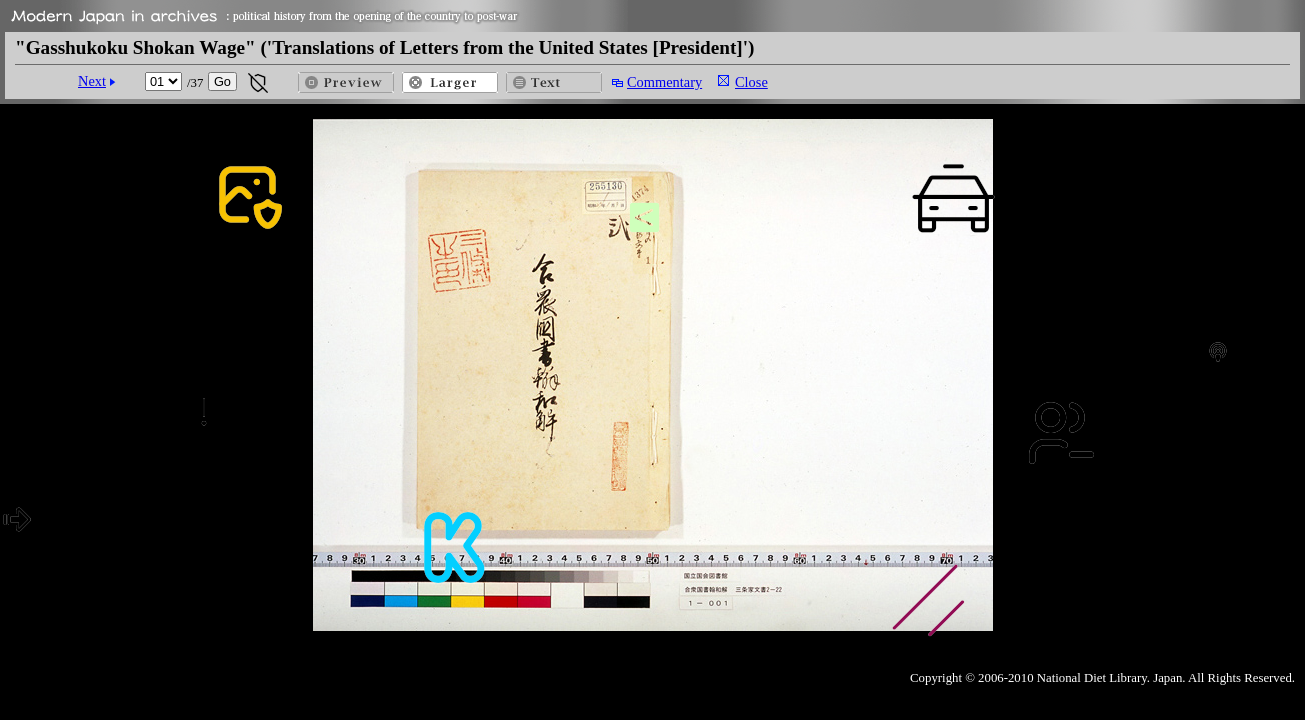 This screenshot has width=1305, height=720. Describe the element at coordinates (17, 519) in the screenshot. I see `go to next step or page` at that location.